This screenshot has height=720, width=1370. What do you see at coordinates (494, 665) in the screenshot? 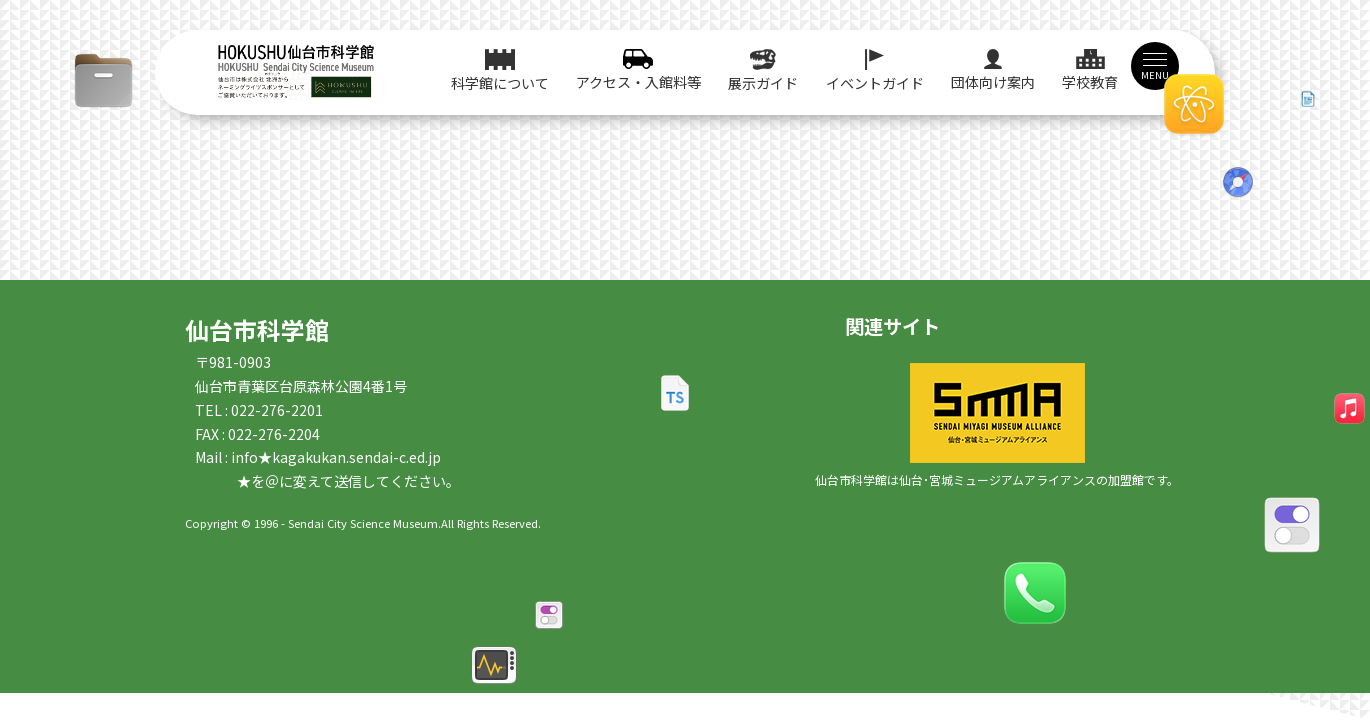
I see `open system monitor application` at bounding box center [494, 665].